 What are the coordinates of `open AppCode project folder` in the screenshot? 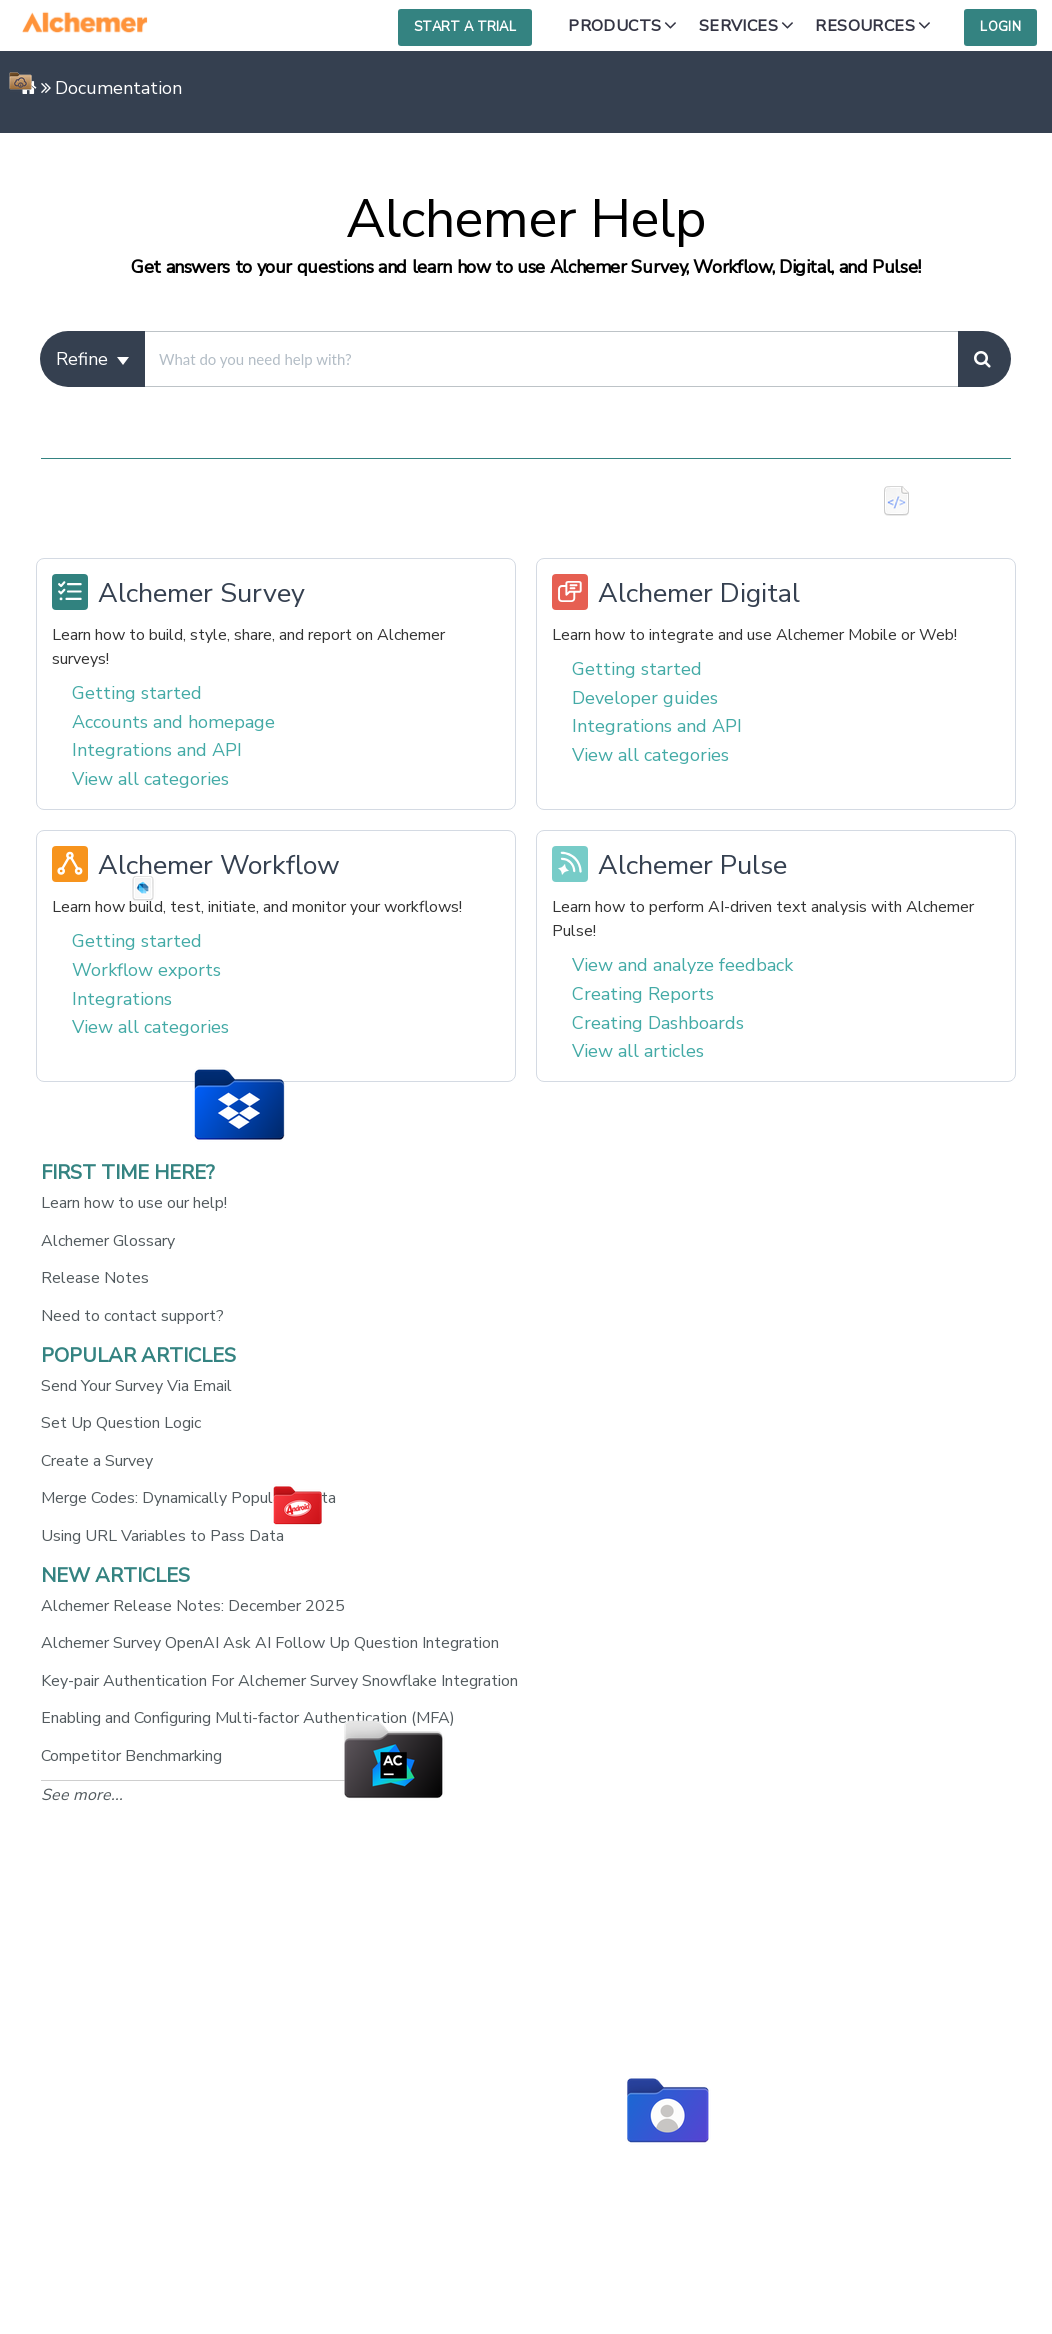 It's located at (393, 1762).